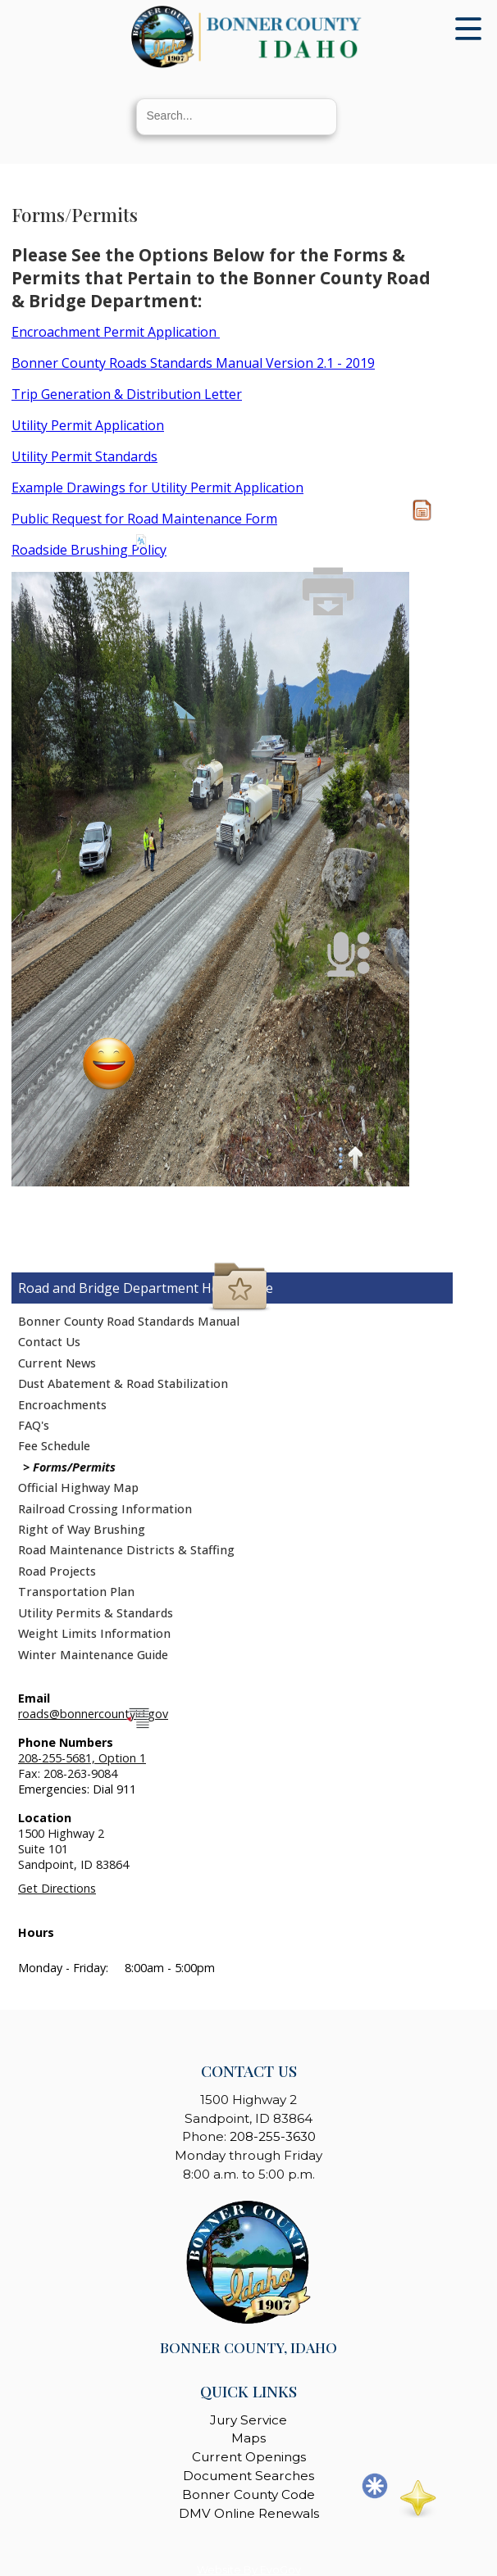 Image resolution: width=497 pixels, height=2576 pixels. What do you see at coordinates (141, 541) in the screenshot?
I see `open a font file` at bounding box center [141, 541].